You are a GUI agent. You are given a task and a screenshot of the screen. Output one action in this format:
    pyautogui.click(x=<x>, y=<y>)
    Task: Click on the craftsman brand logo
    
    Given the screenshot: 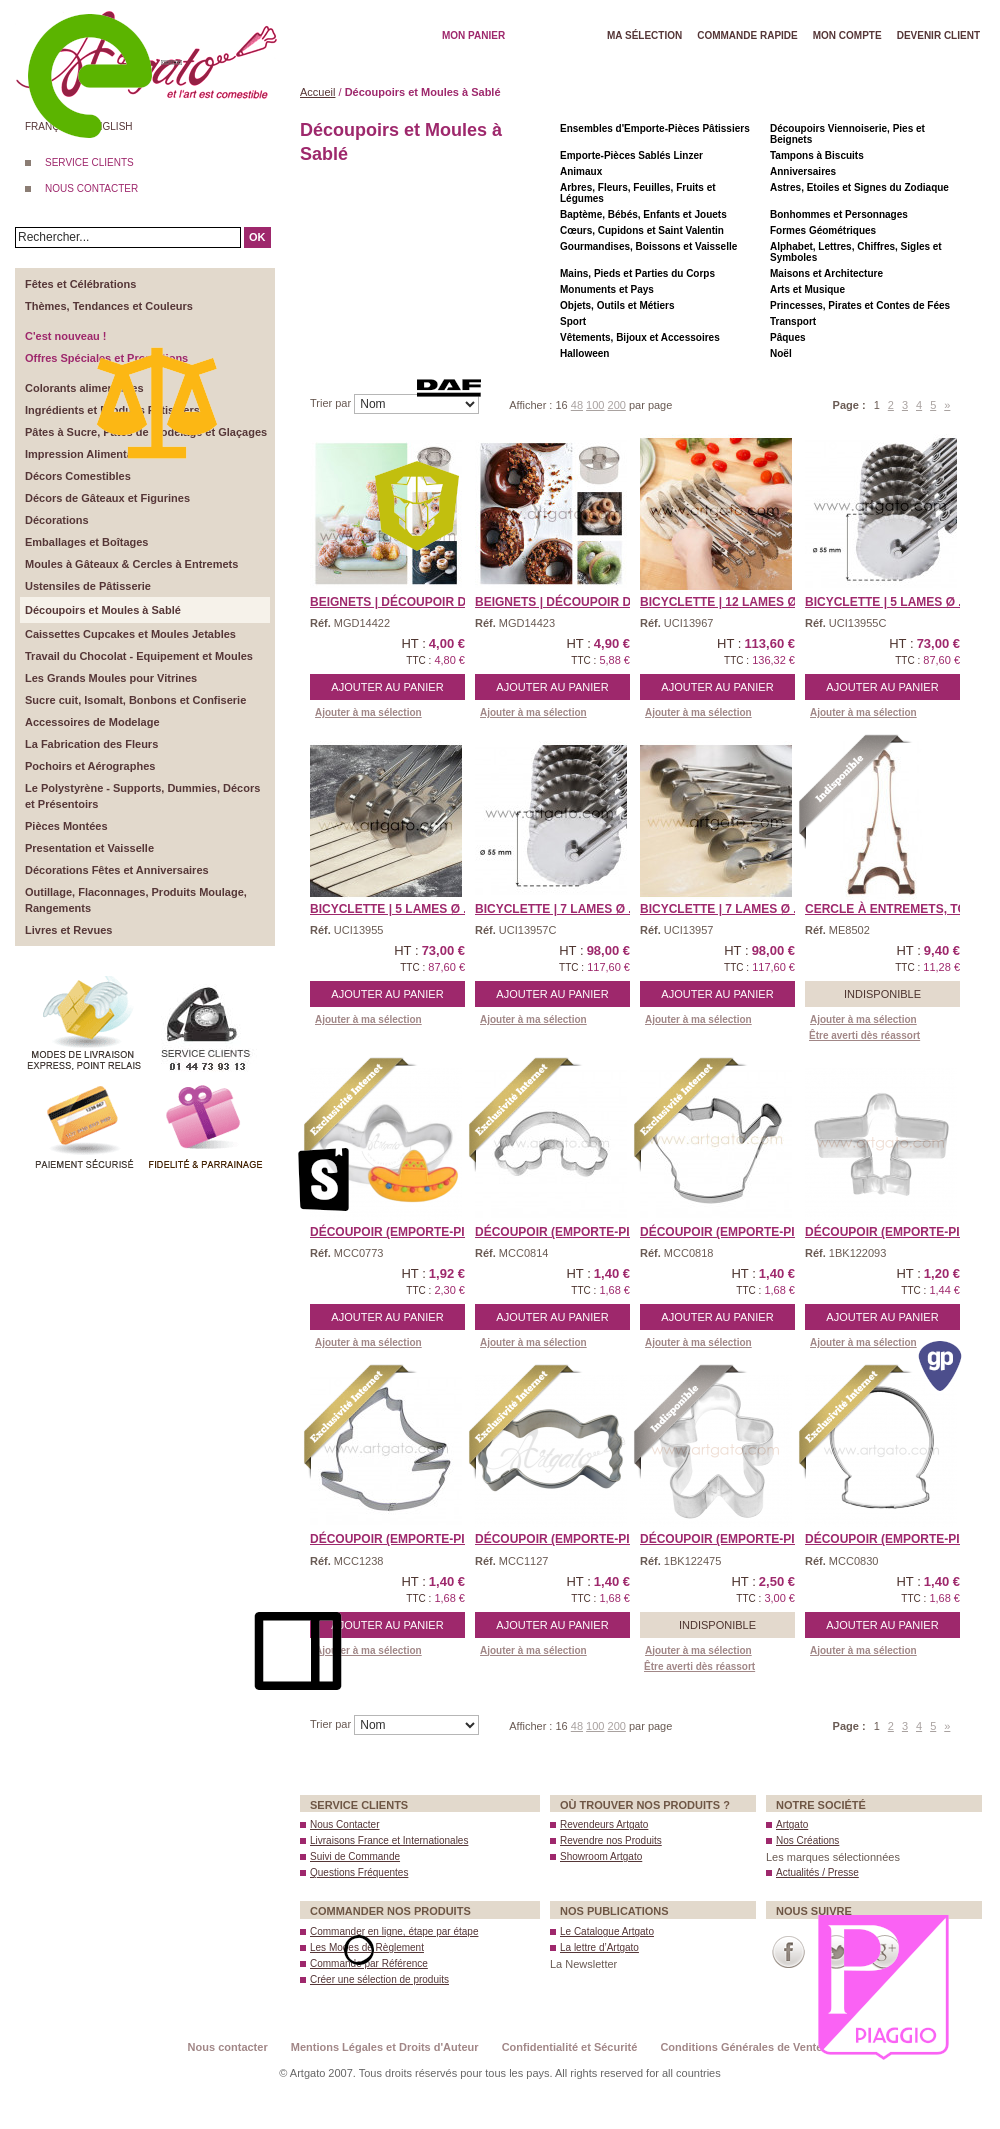 What is the action you would take?
    pyautogui.click(x=171, y=62)
    